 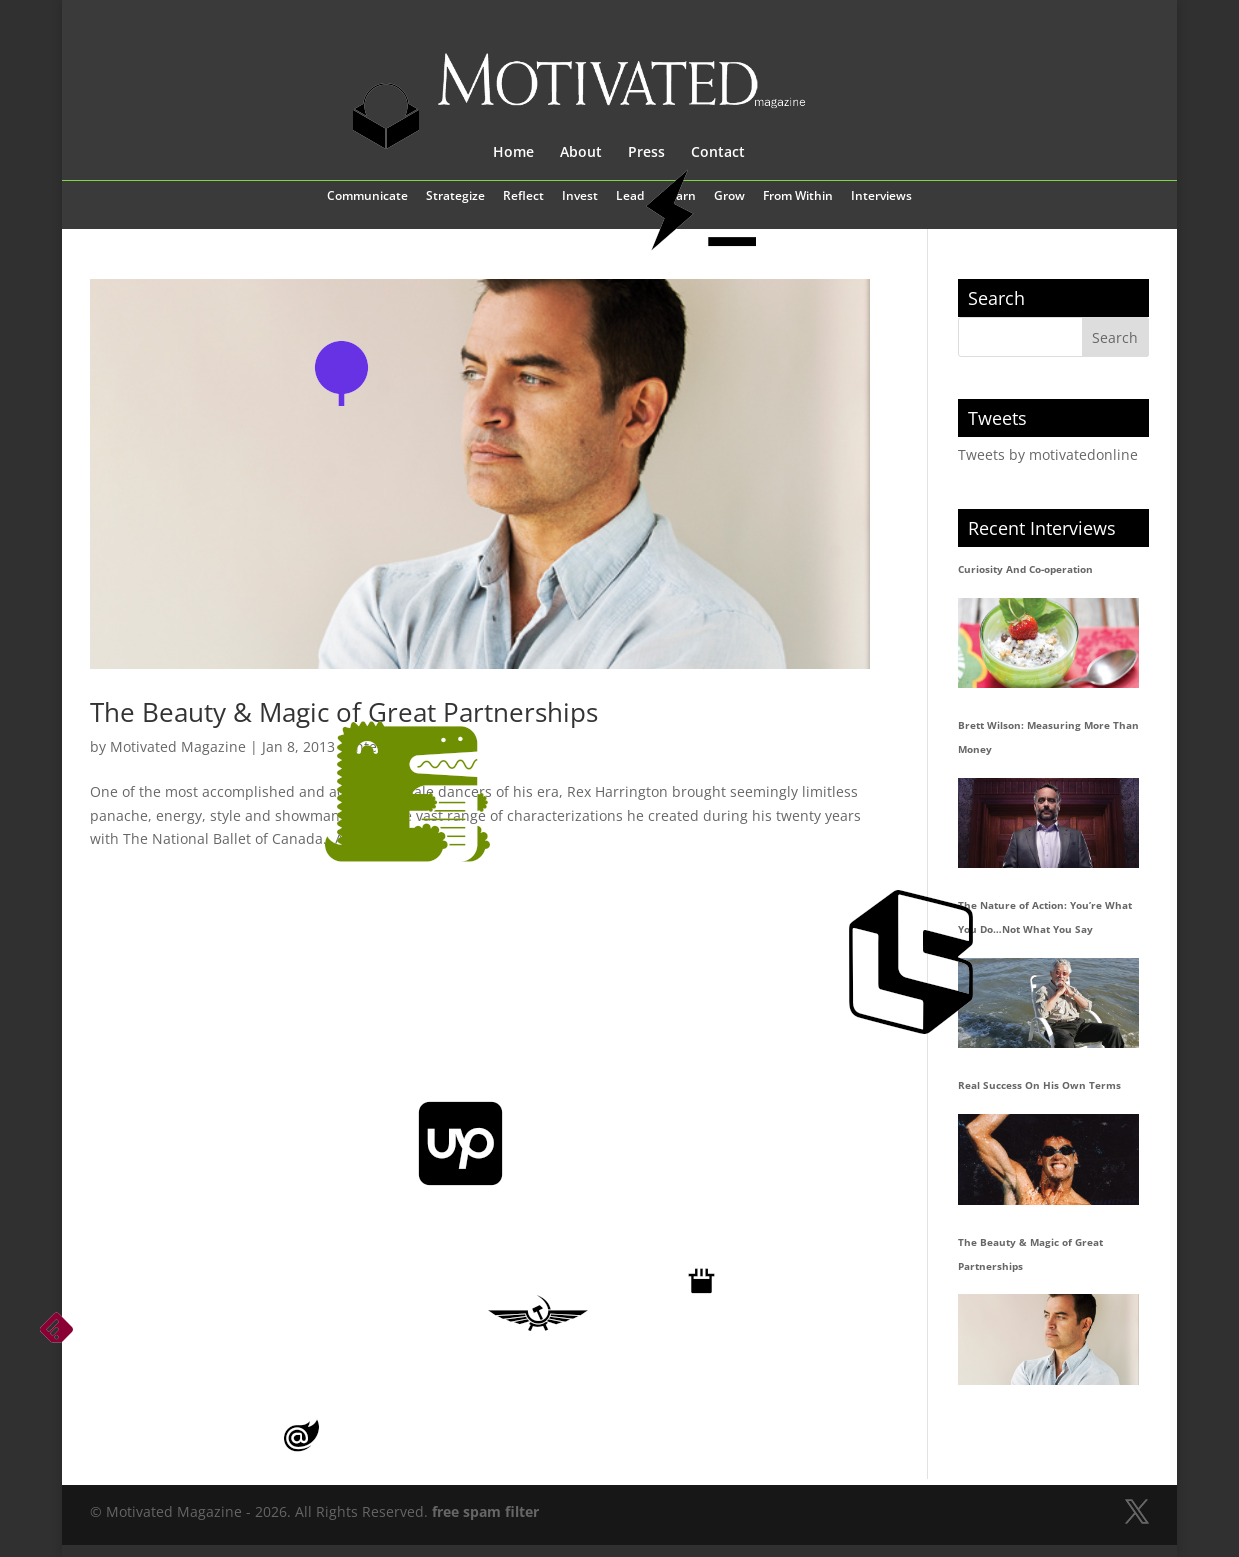 What do you see at coordinates (301, 1435) in the screenshot?
I see `Blazor framework logo` at bounding box center [301, 1435].